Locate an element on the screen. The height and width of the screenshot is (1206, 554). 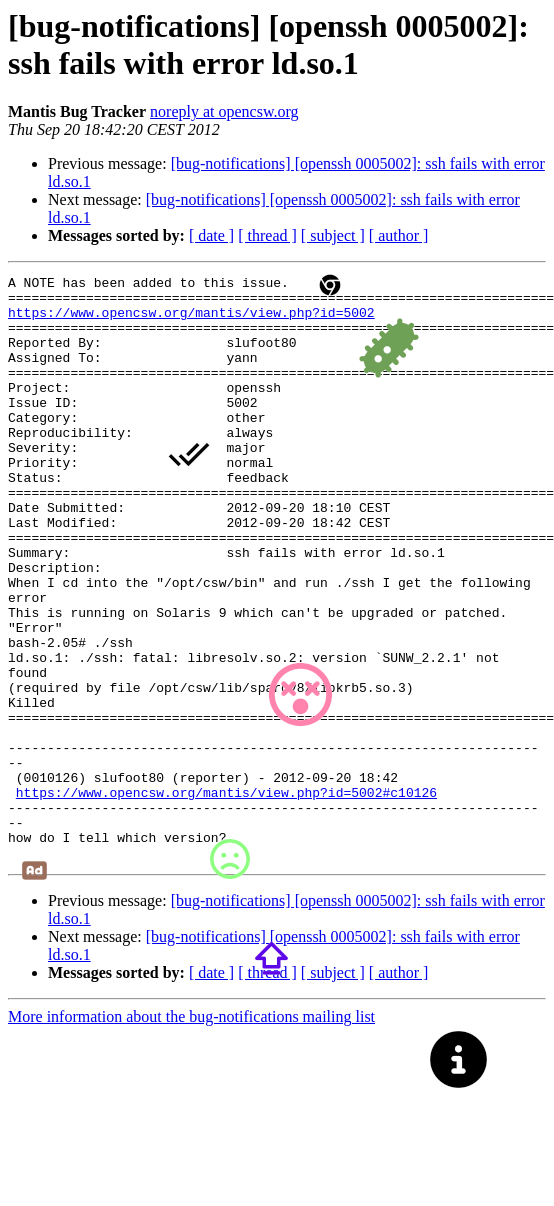
upload a file or content is located at coordinates (271, 959).